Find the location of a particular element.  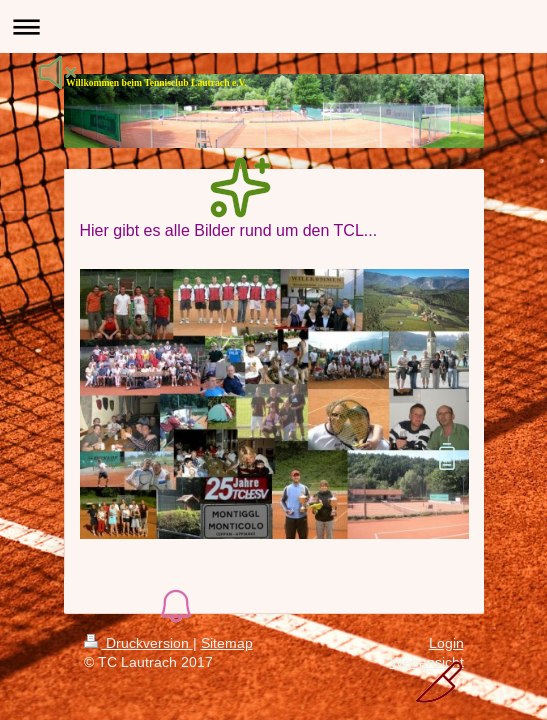

mute audio or sound is located at coordinates (55, 72).